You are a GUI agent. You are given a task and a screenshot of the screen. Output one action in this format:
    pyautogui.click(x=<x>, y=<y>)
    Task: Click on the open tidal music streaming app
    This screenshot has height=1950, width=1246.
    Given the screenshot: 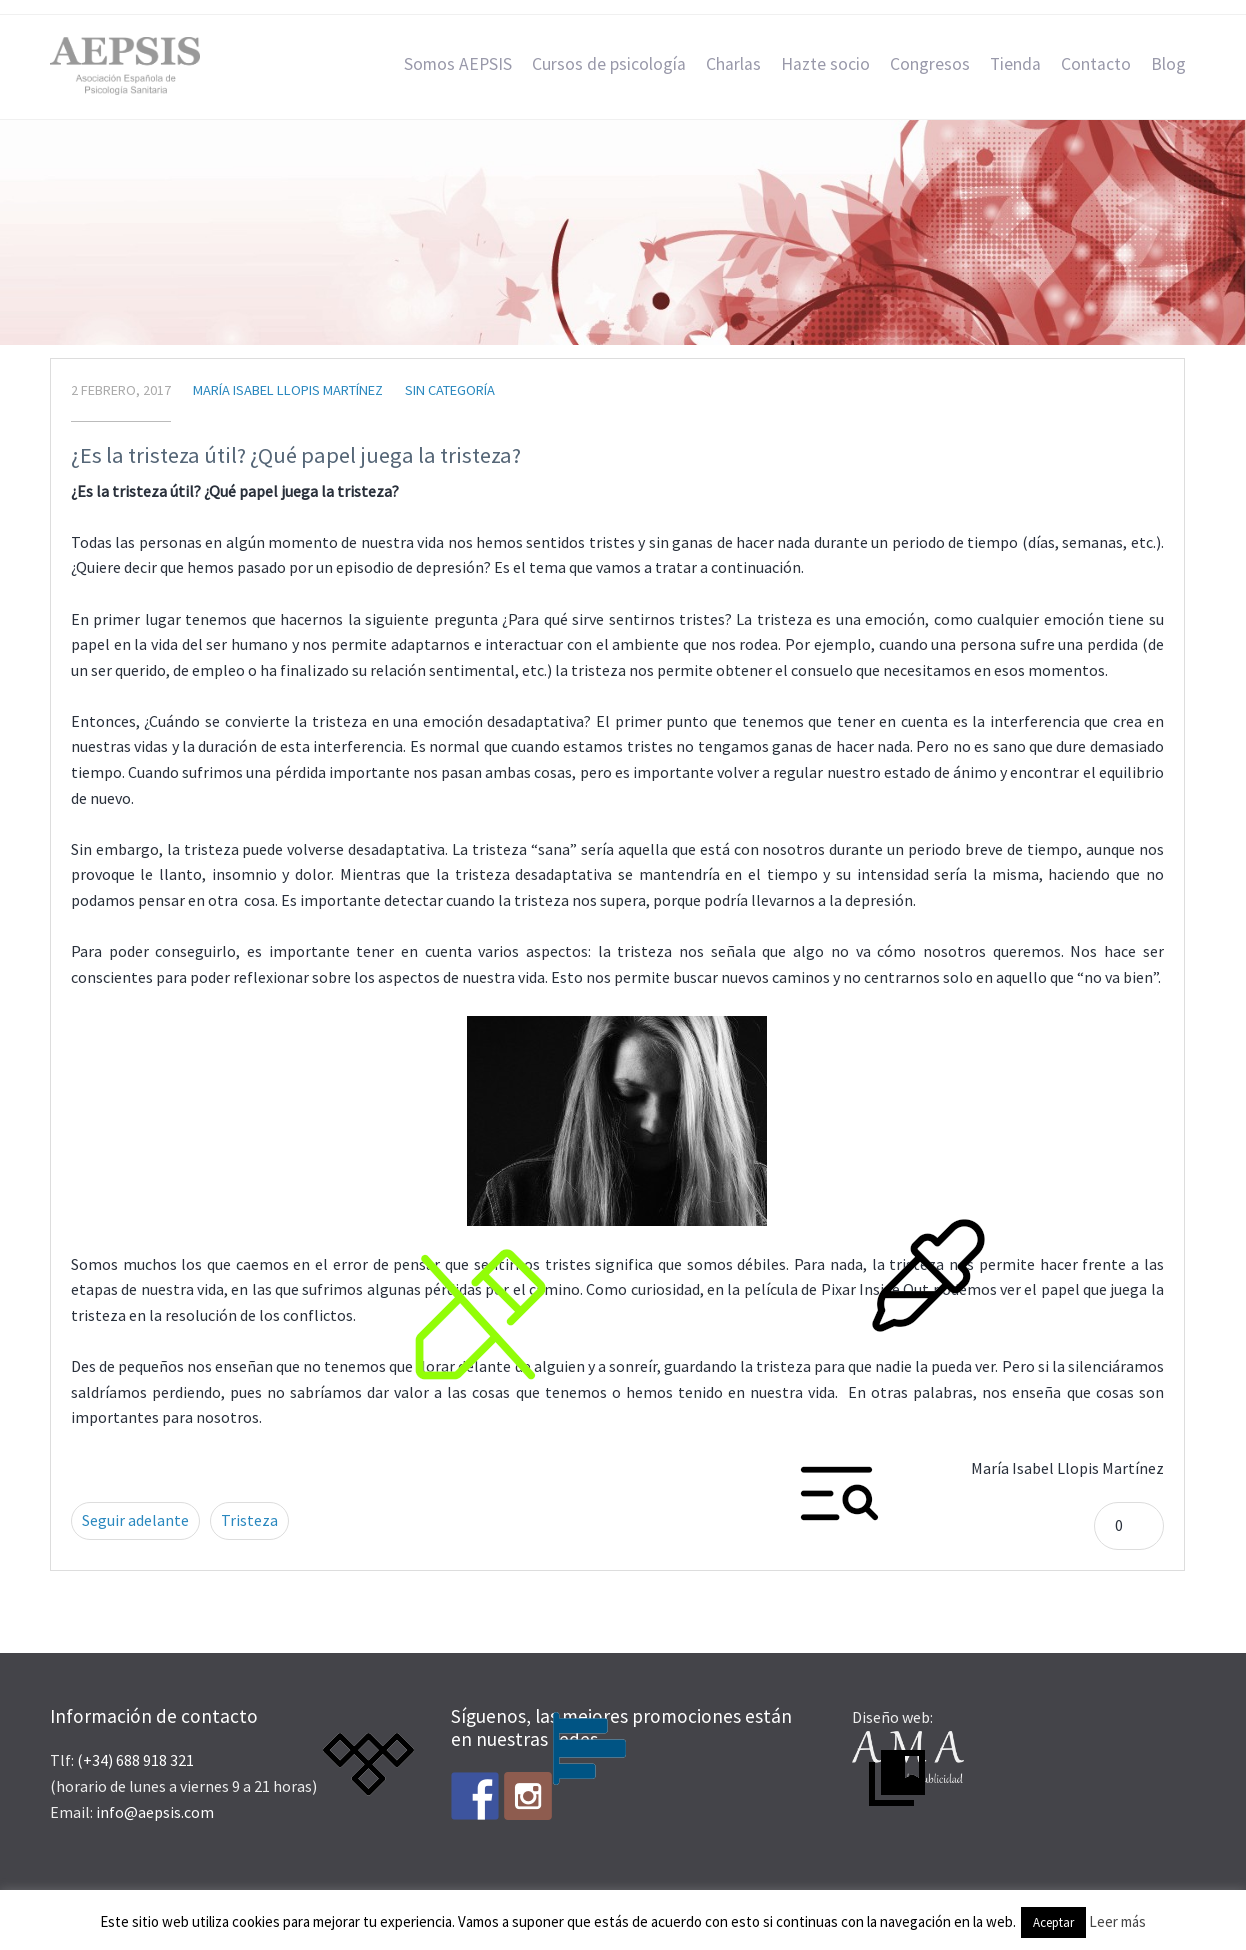 What is the action you would take?
    pyautogui.click(x=368, y=1761)
    